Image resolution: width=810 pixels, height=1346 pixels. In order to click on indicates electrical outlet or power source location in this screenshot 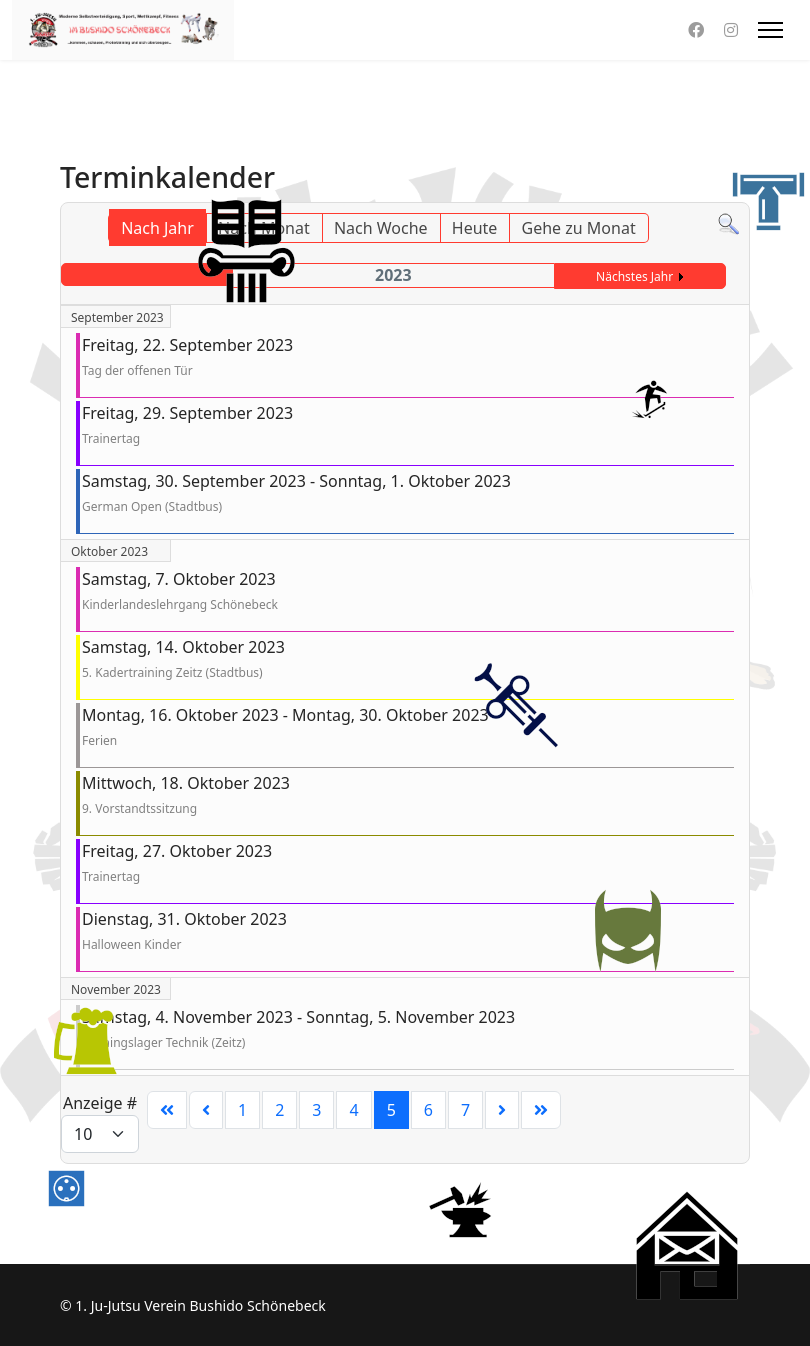, I will do `click(66, 1188)`.